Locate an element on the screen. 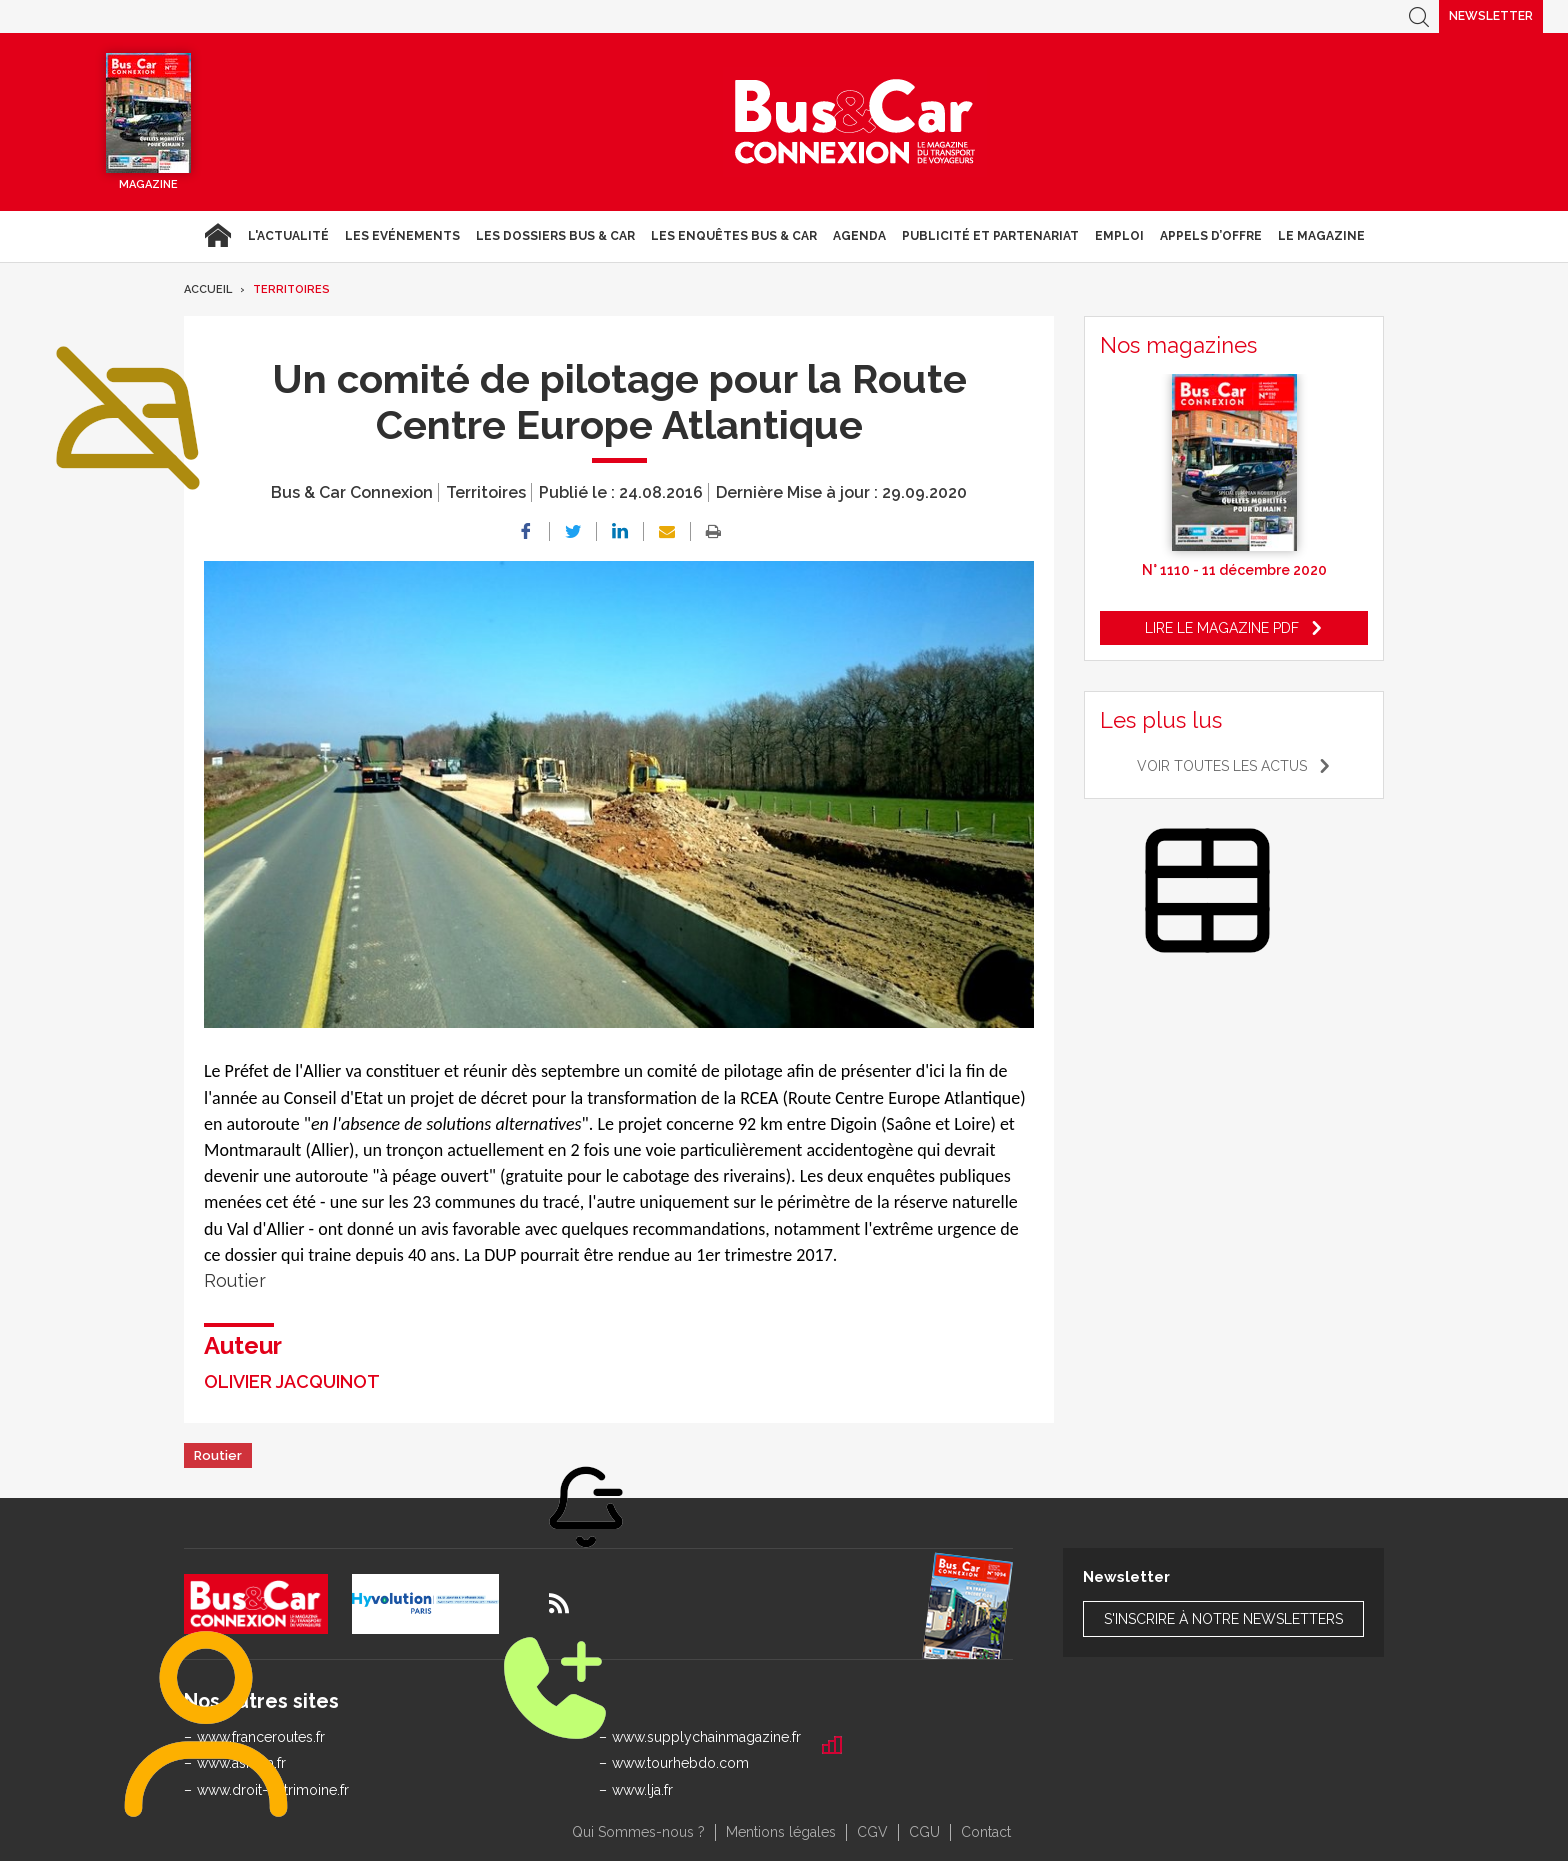 The width and height of the screenshot is (1568, 1861). view trending or popular content is located at coordinates (832, 1745).